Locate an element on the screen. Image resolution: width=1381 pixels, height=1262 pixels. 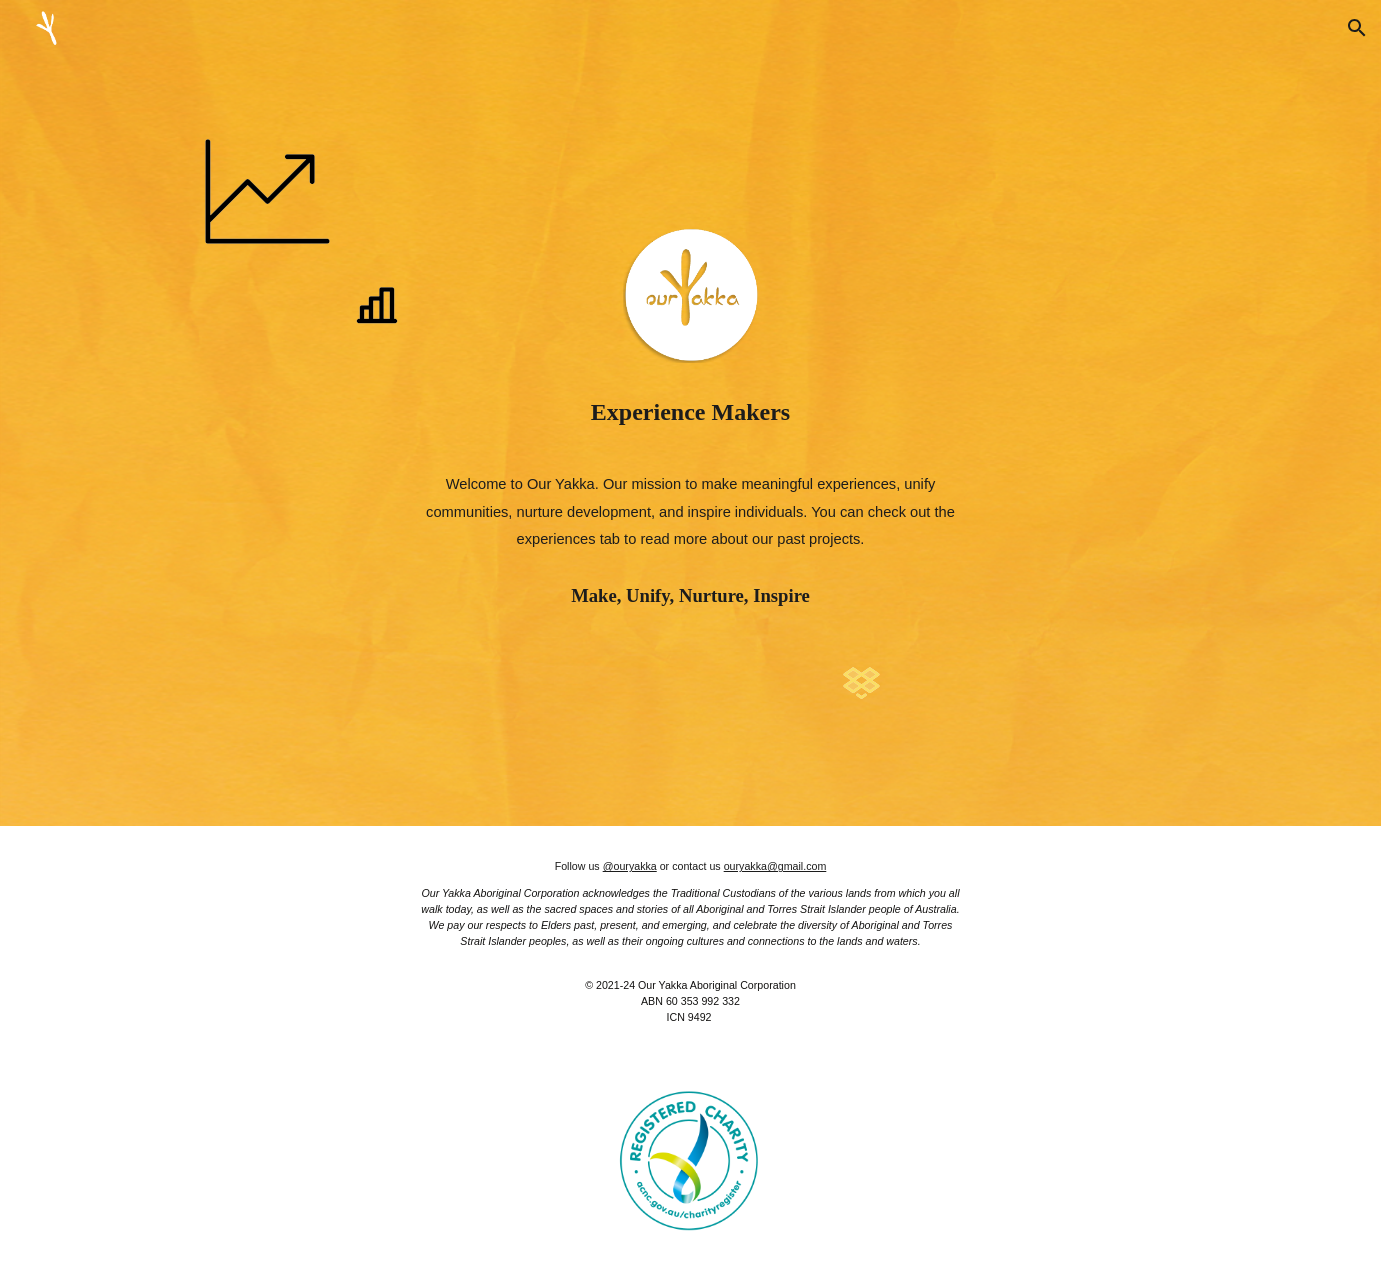
access Dropbox cloud storage is located at coordinates (861, 681).